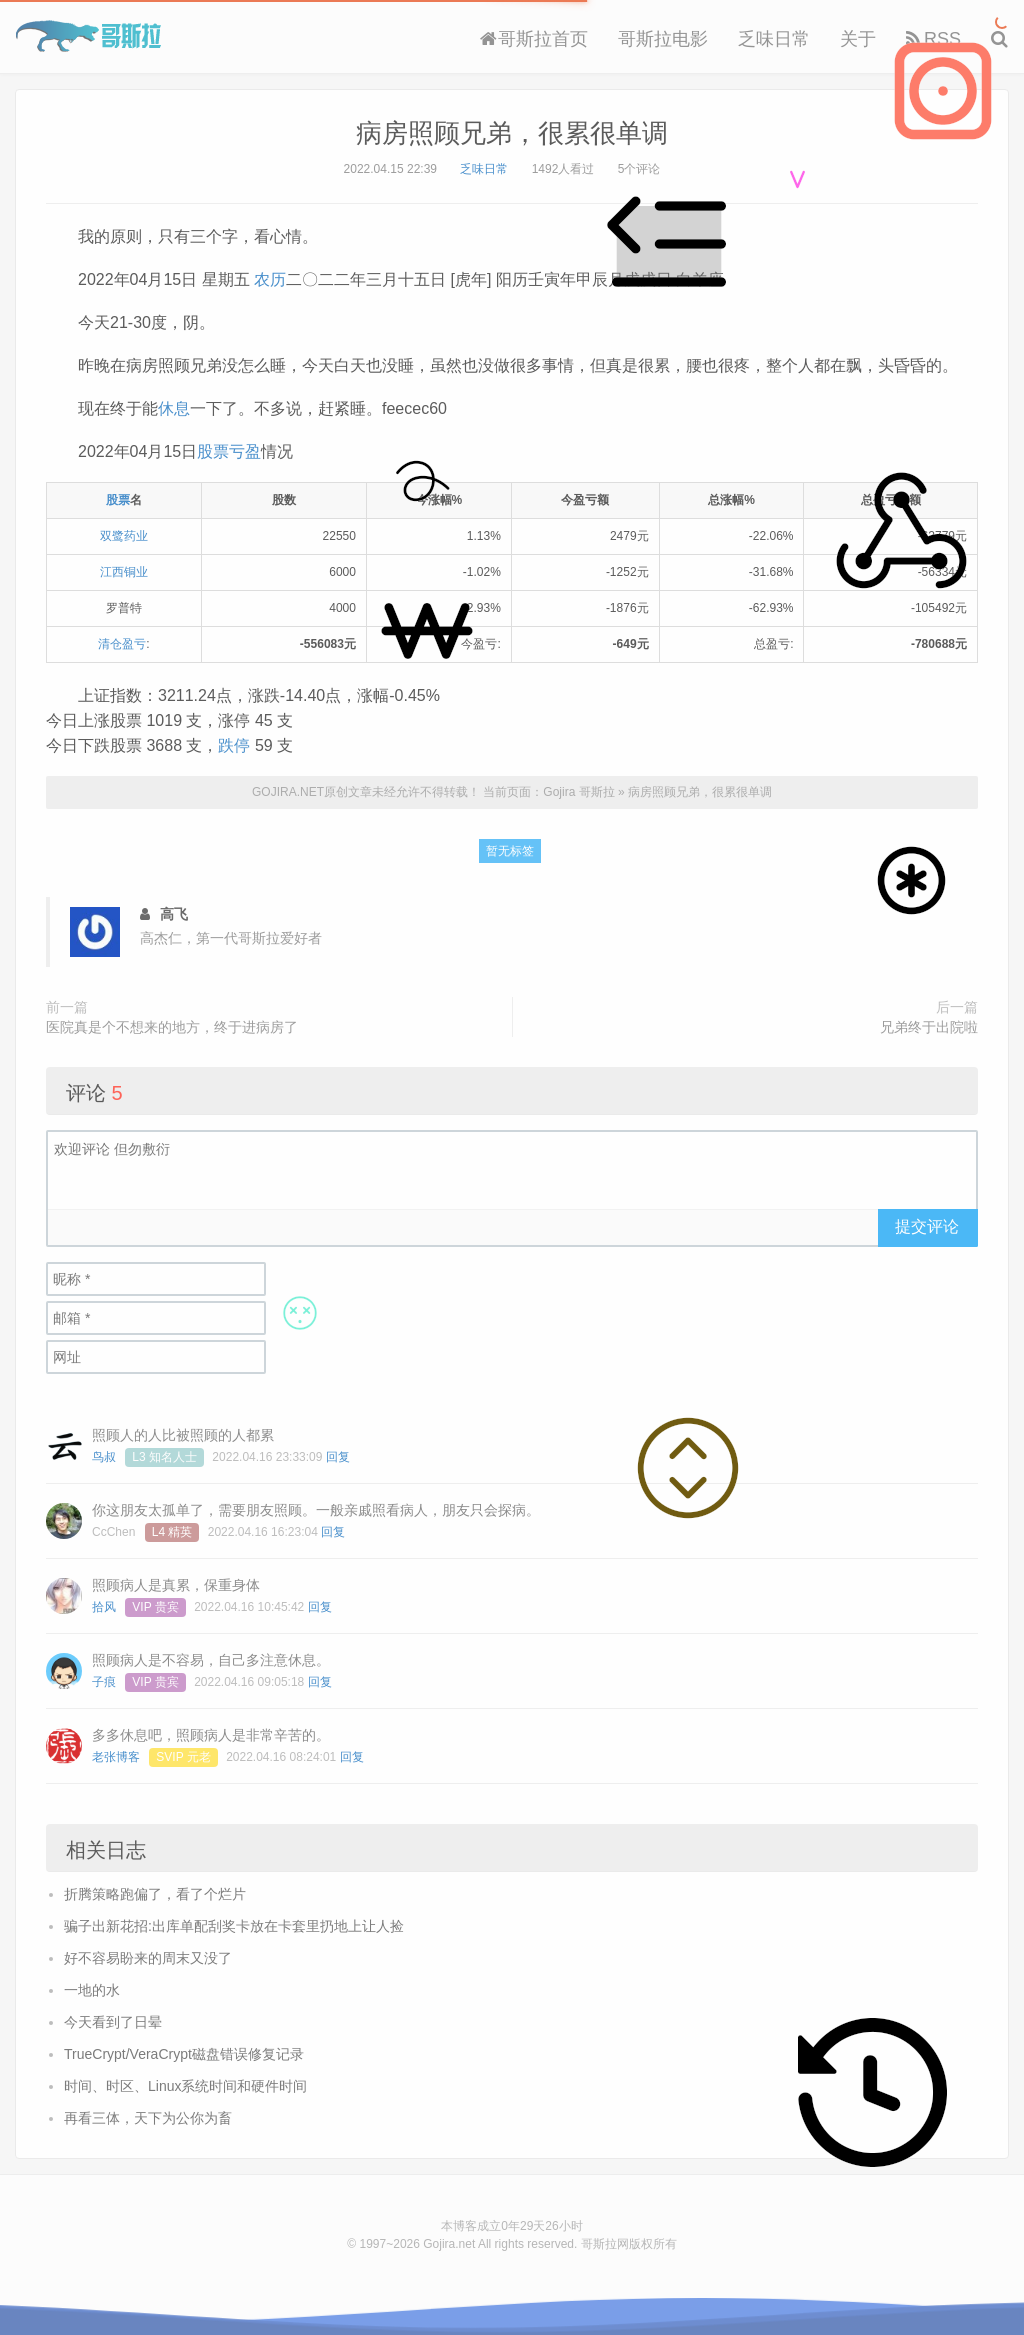 The width and height of the screenshot is (1024, 2335). I want to click on decrease text indentation, so click(669, 244).